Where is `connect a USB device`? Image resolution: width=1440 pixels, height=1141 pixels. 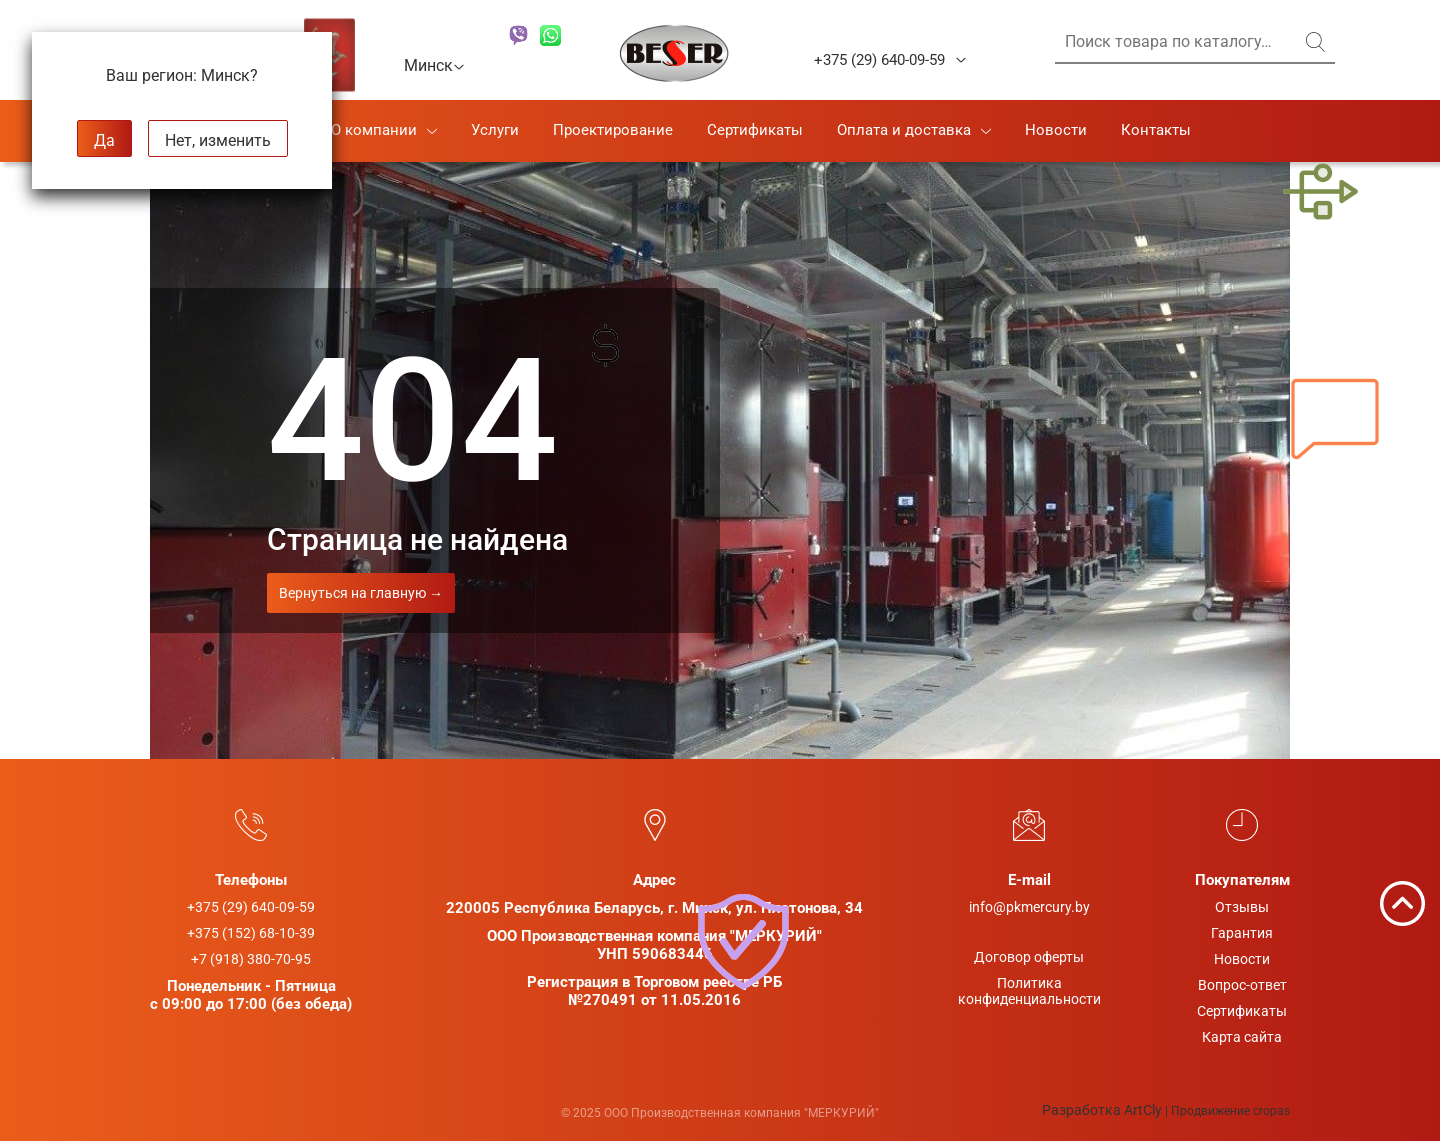 connect a USB device is located at coordinates (1320, 191).